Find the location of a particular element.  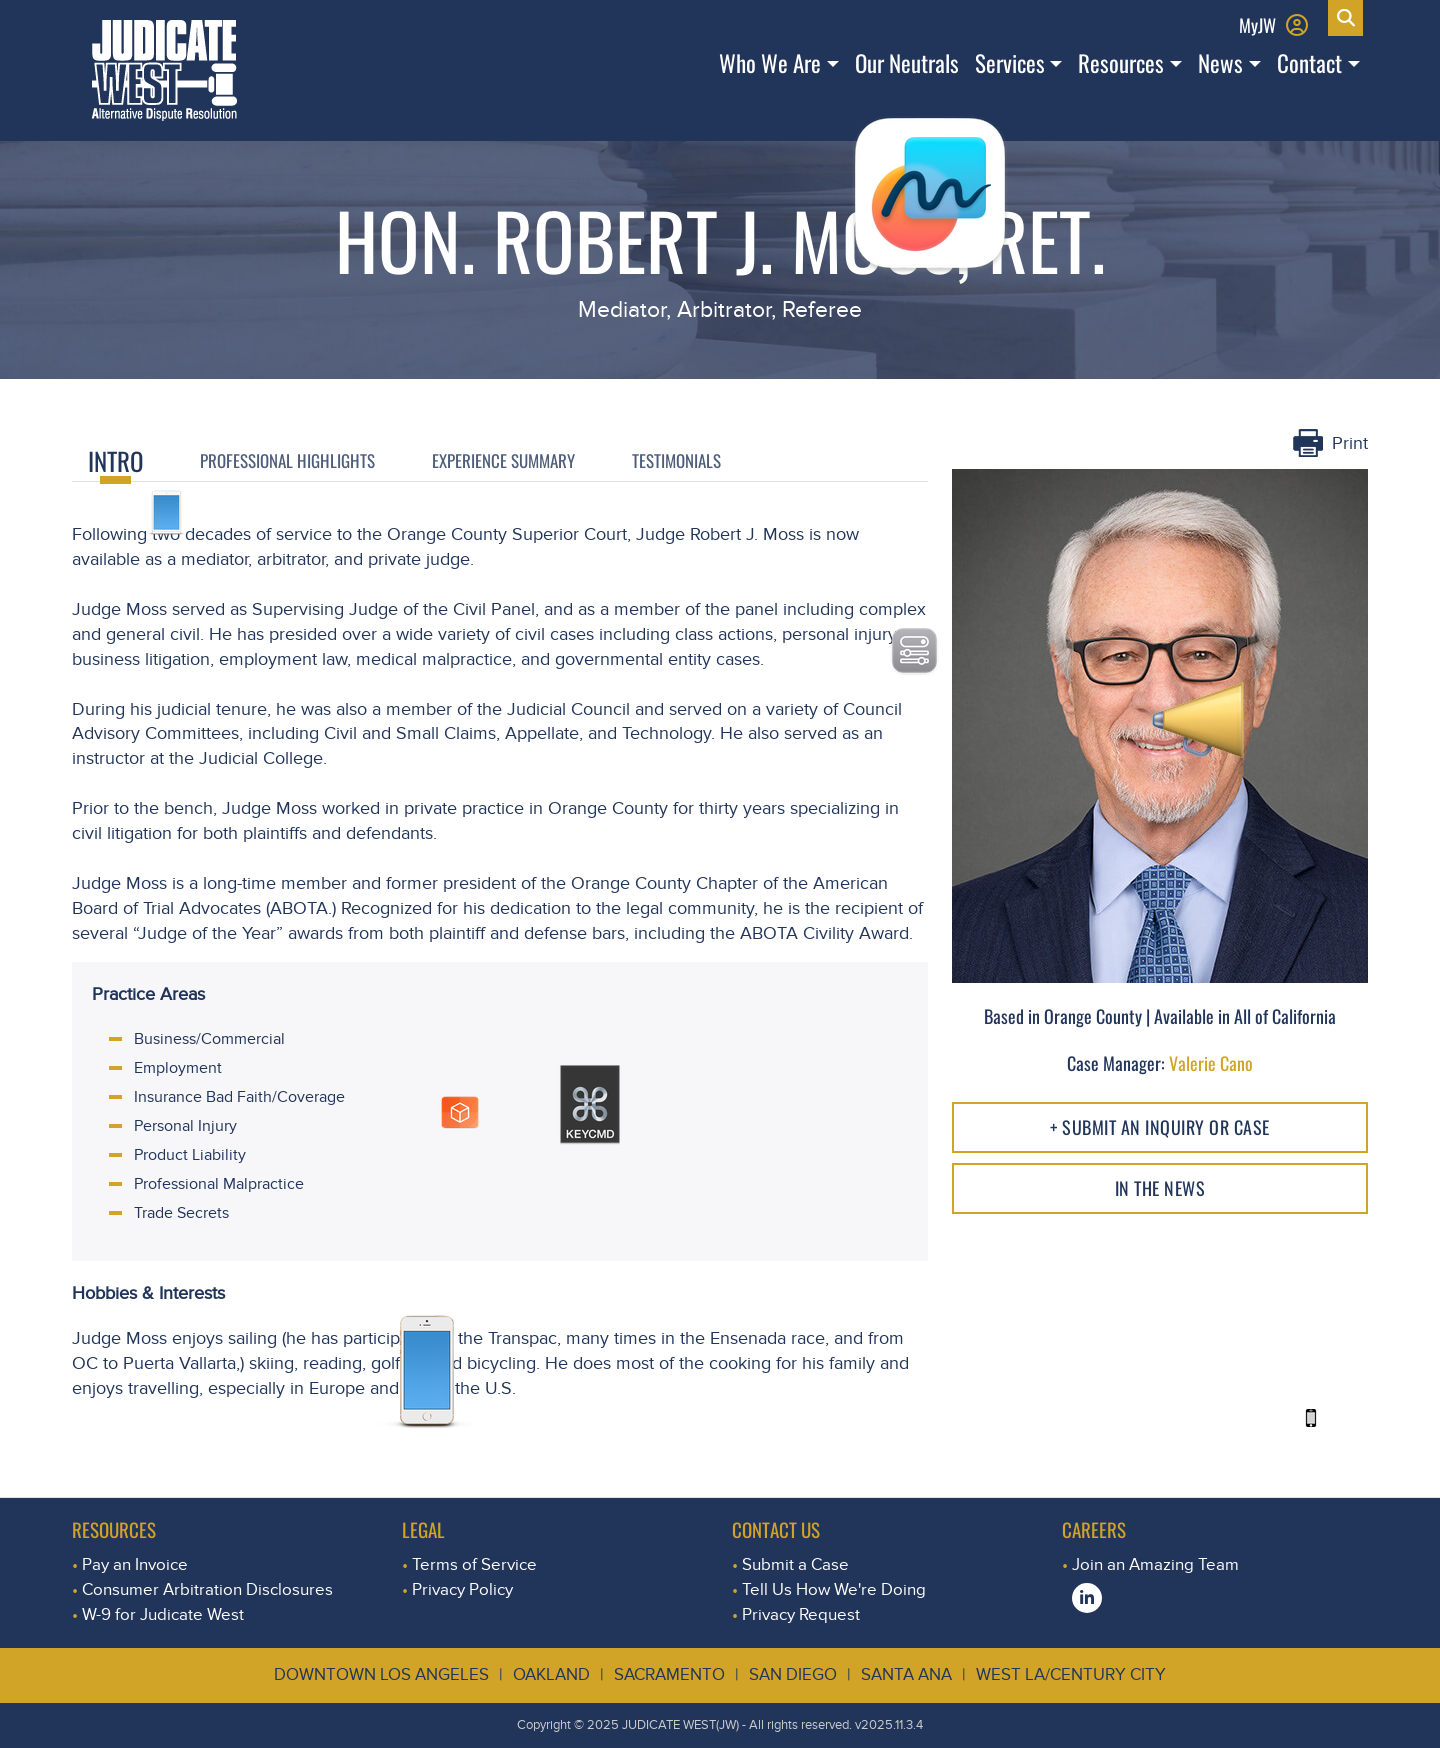

view connected iPhone device is located at coordinates (1311, 1418).